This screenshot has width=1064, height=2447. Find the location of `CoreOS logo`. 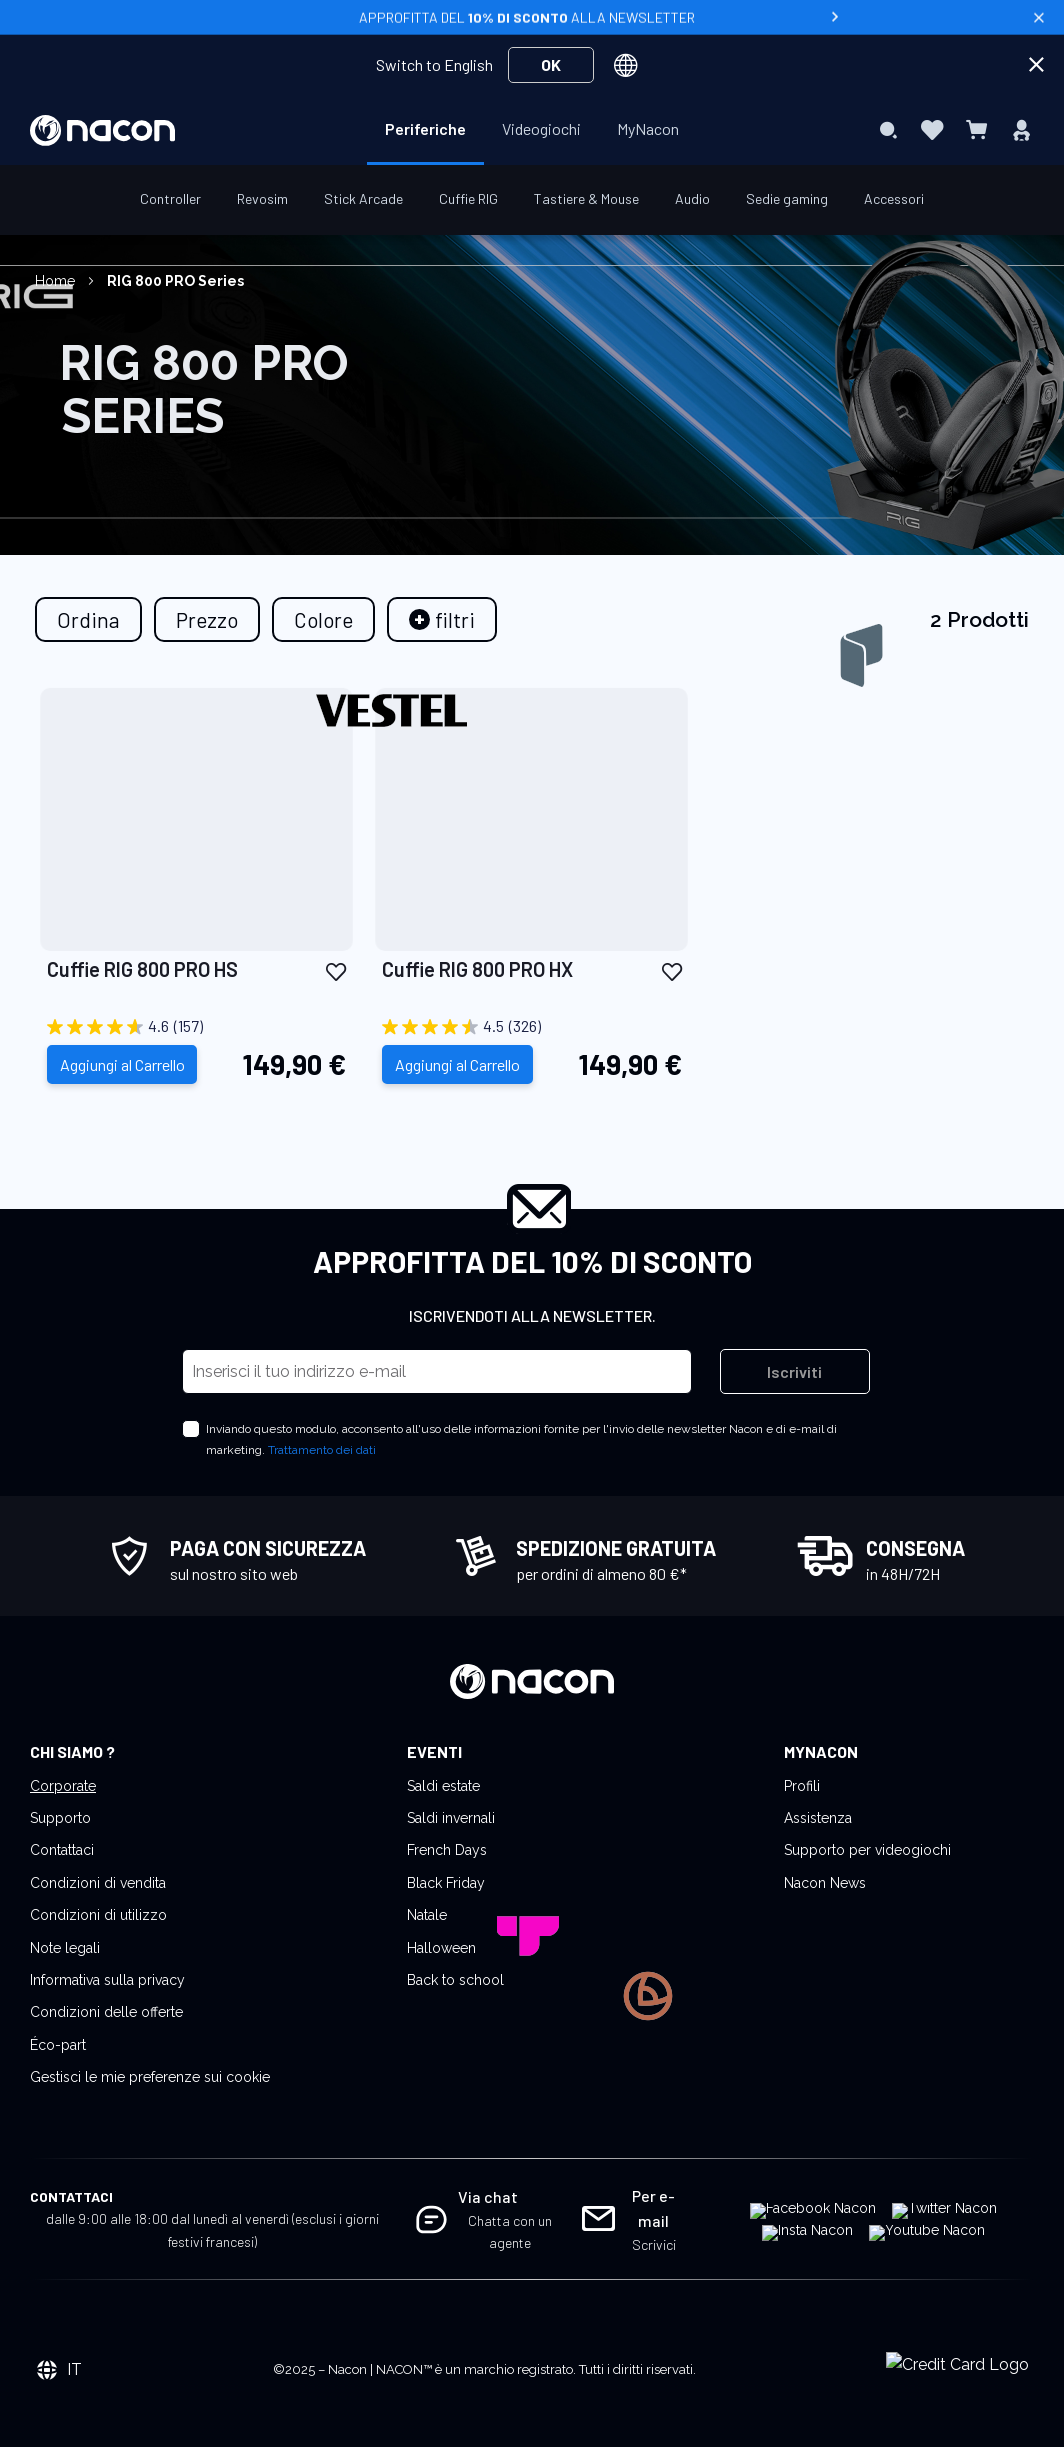

CoreOS logo is located at coordinates (648, 1996).